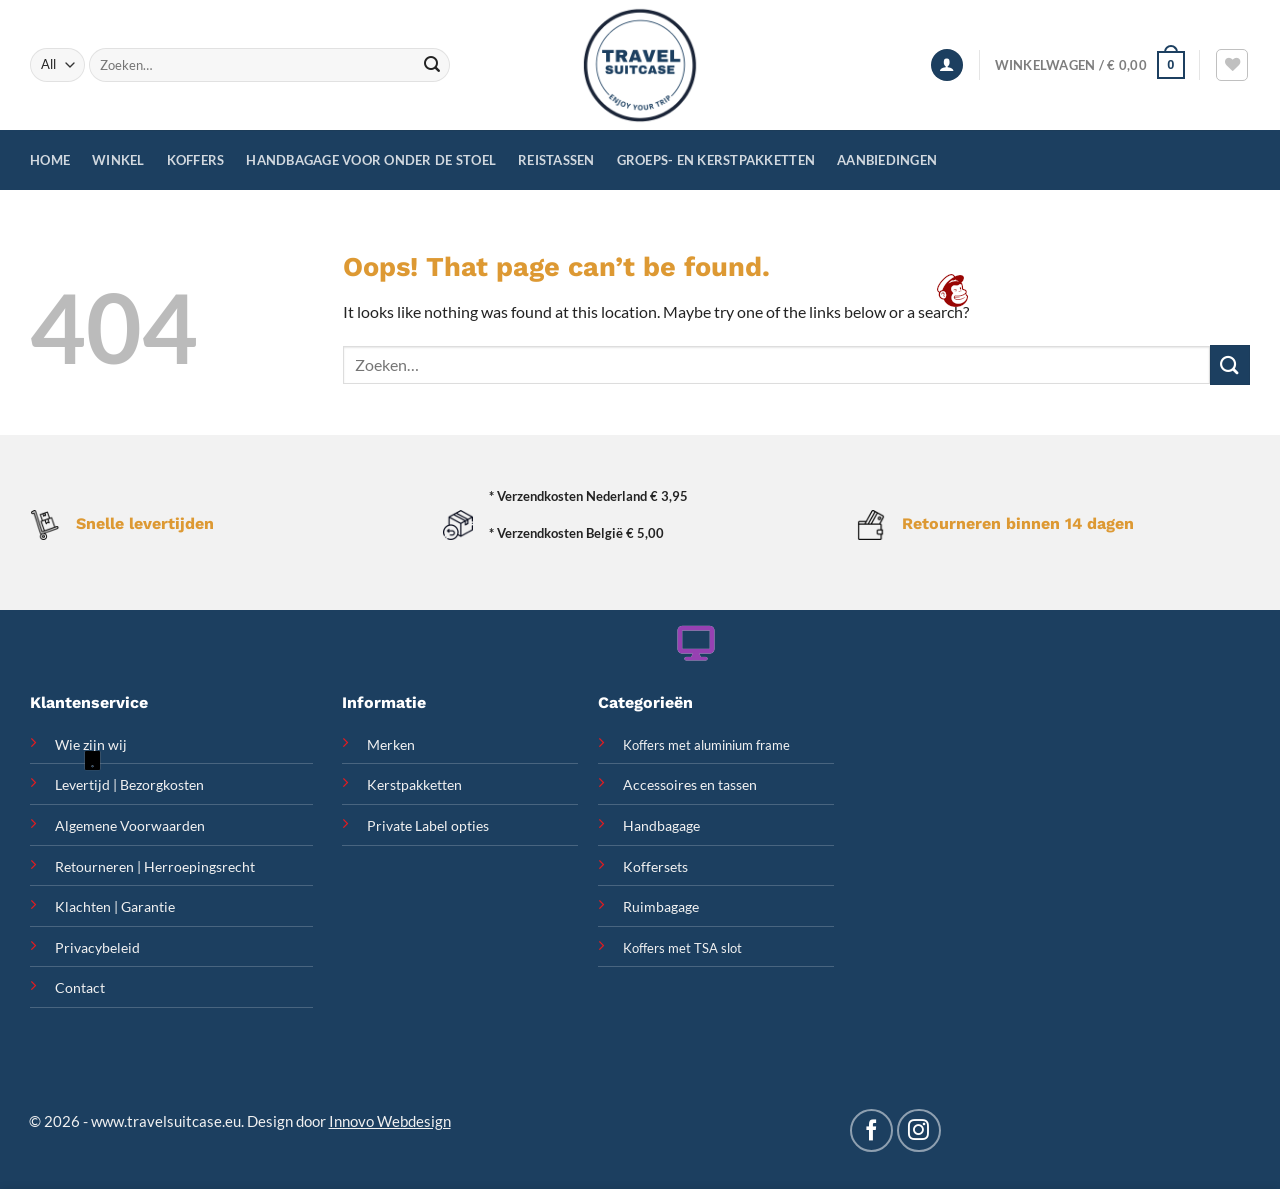  I want to click on access display settings, so click(696, 642).